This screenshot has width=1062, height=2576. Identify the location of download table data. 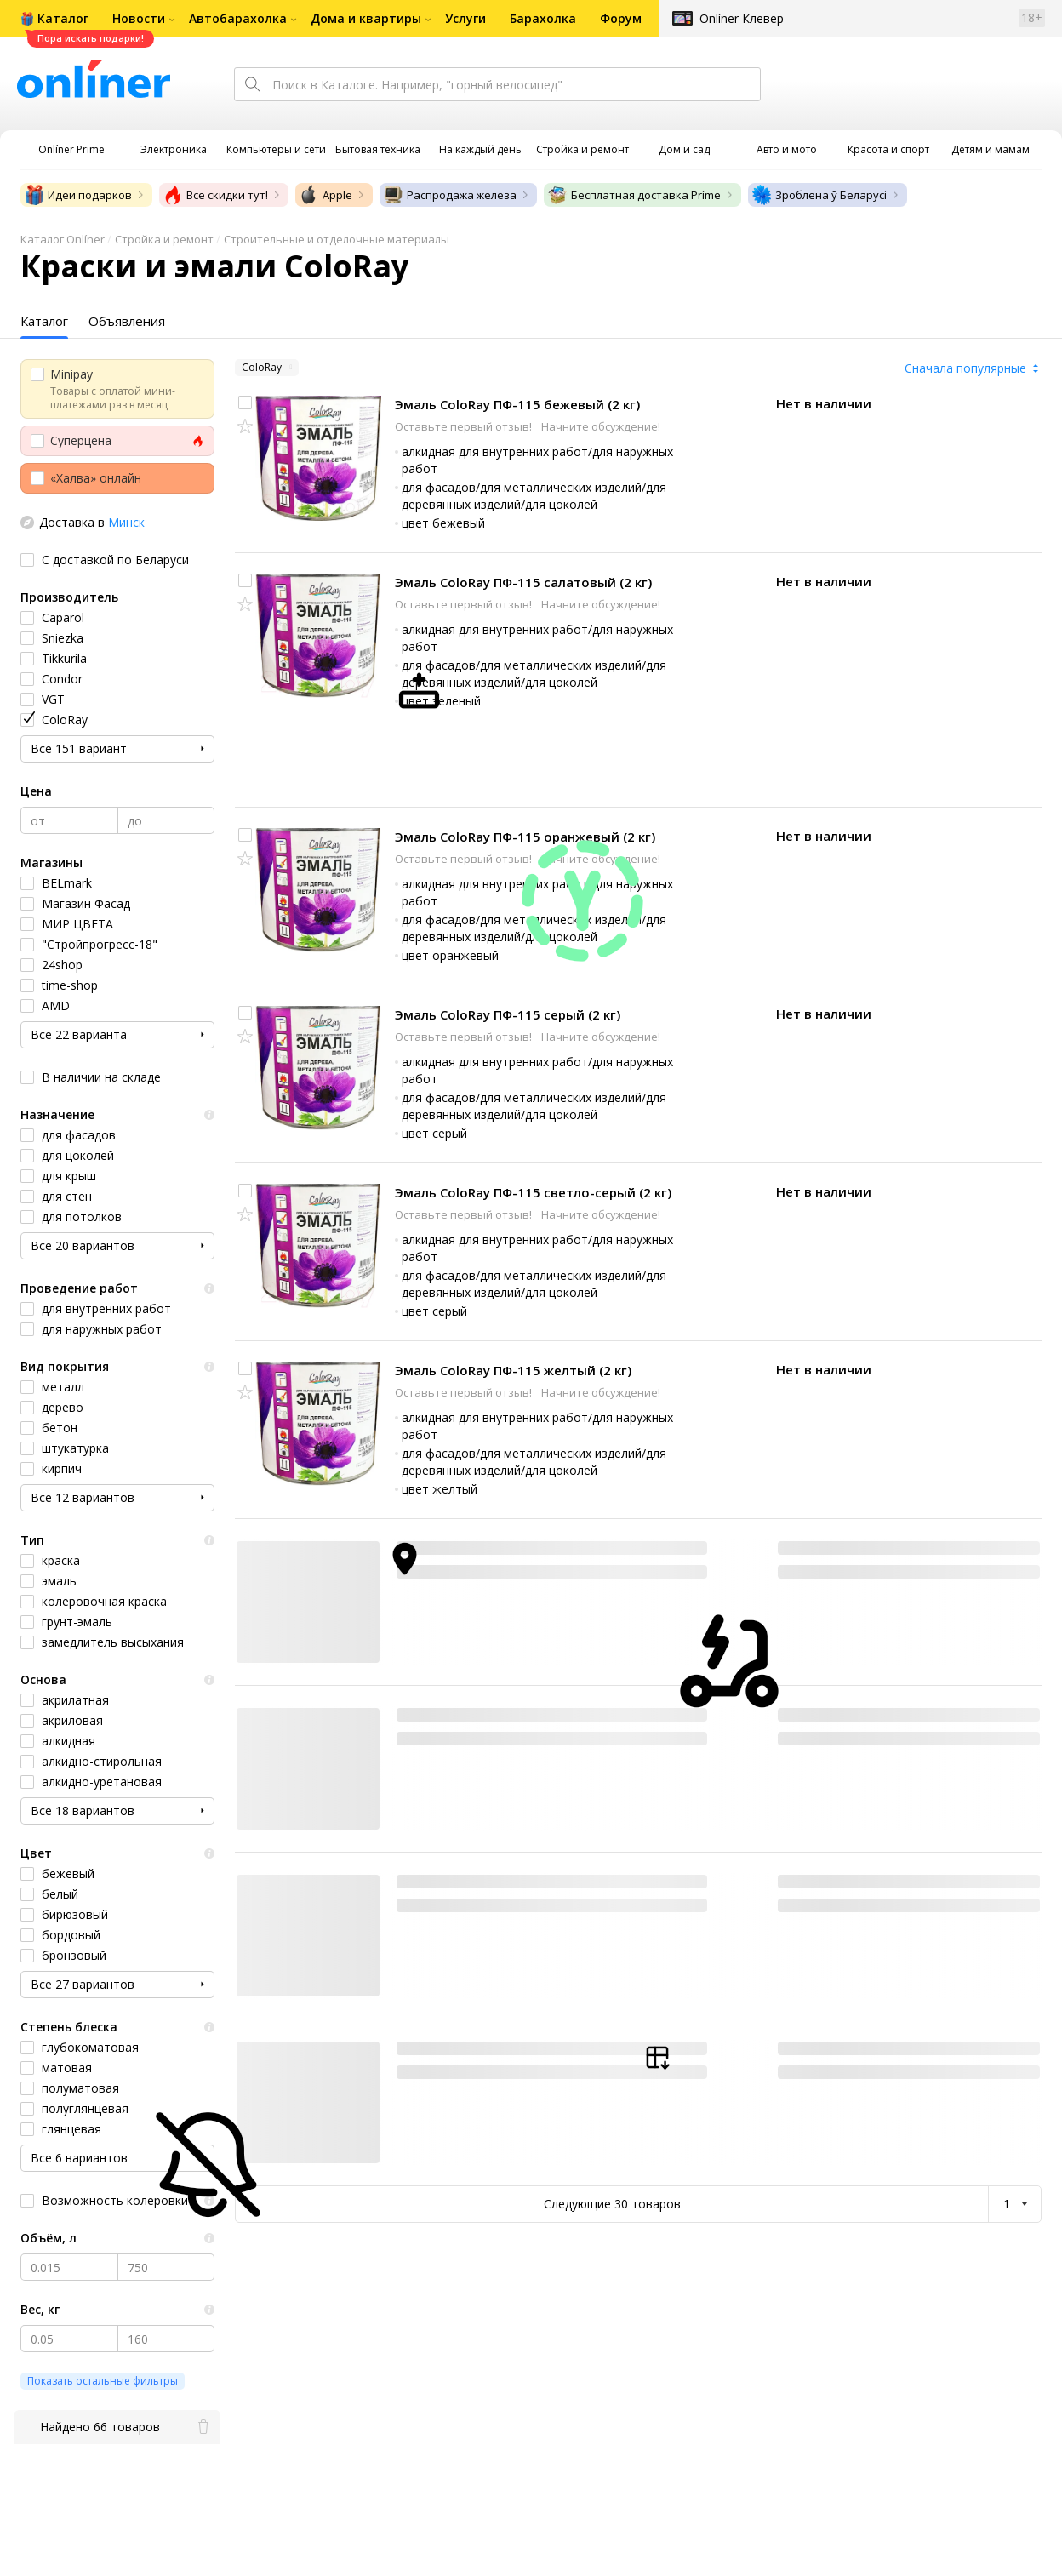
(657, 2057).